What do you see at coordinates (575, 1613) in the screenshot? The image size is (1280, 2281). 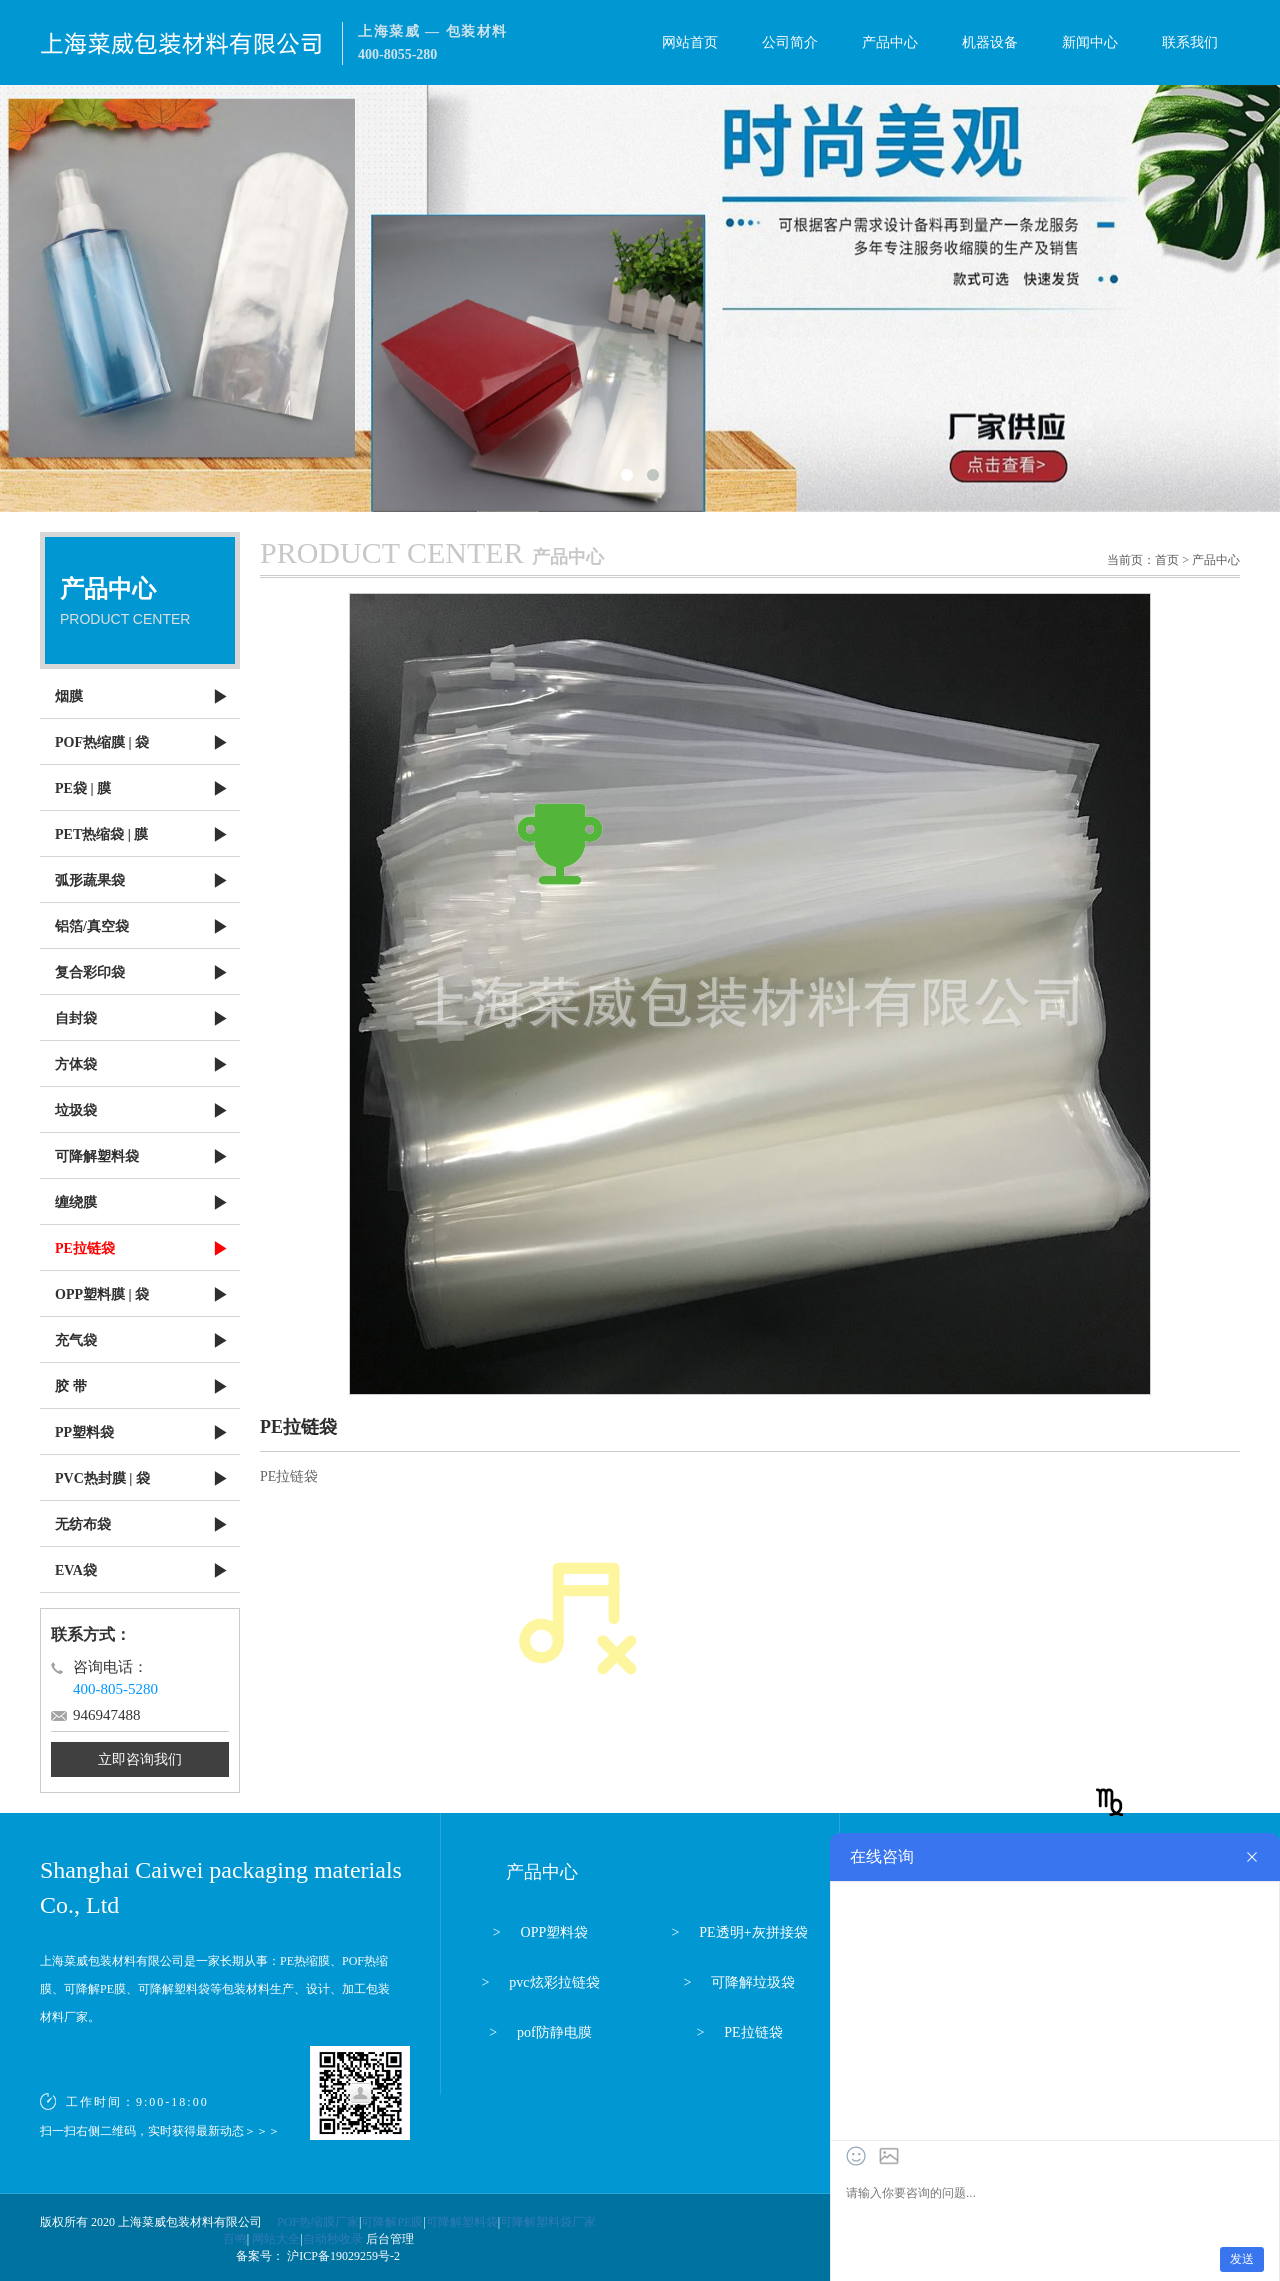 I see `remove a song from playlist` at bounding box center [575, 1613].